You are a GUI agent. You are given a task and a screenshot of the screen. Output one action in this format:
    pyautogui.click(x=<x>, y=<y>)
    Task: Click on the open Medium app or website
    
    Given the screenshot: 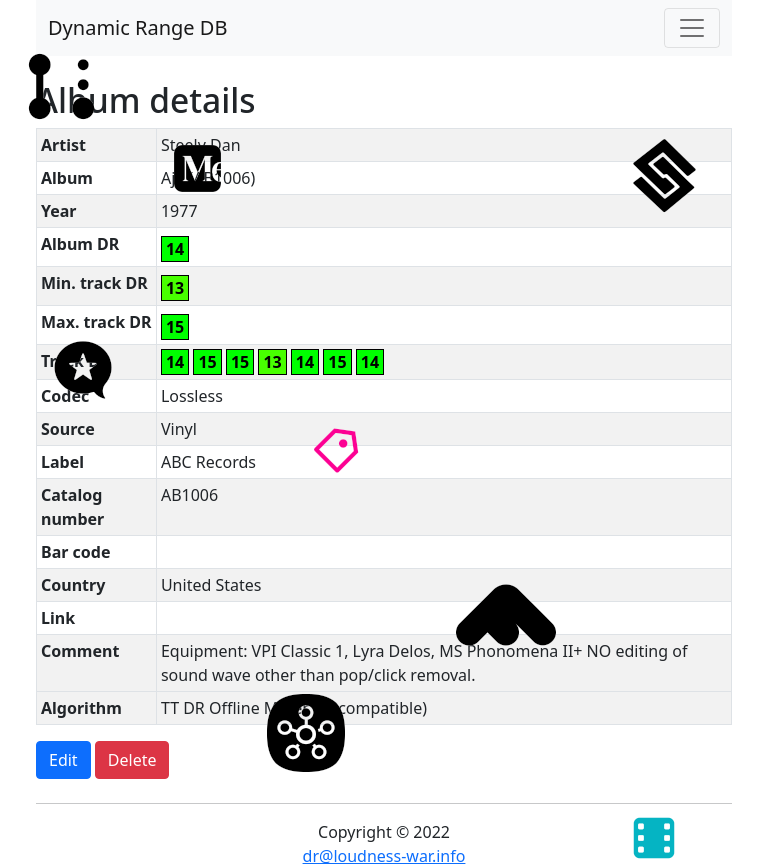 What is the action you would take?
    pyautogui.click(x=197, y=168)
    